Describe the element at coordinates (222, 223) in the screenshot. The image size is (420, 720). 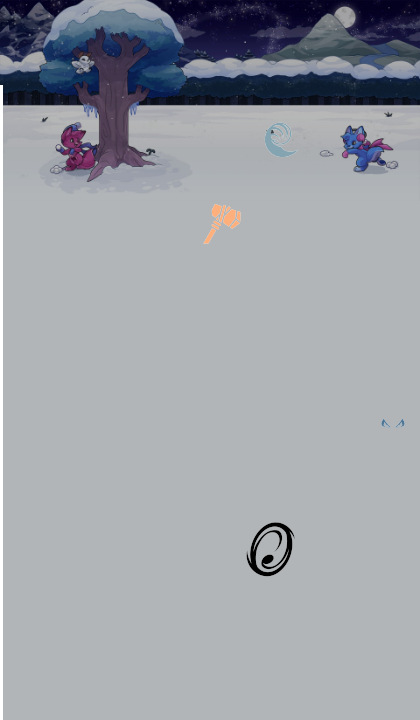
I see `stone age or primitive tool category in a crafting game` at that location.